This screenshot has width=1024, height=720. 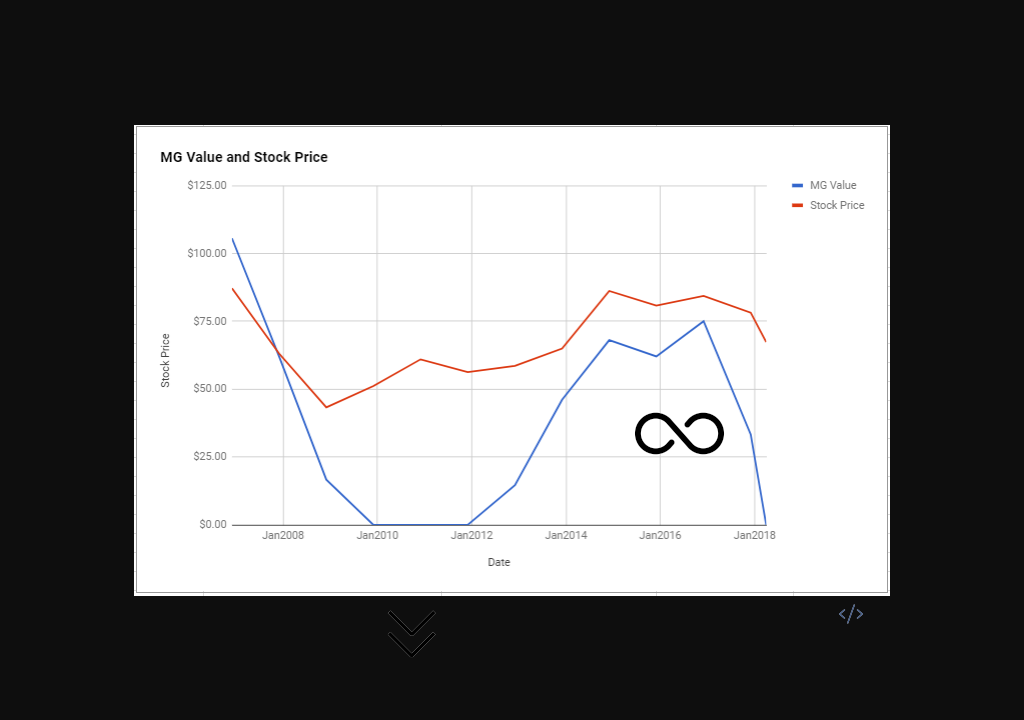 I want to click on view or edit source code, so click(x=851, y=614).